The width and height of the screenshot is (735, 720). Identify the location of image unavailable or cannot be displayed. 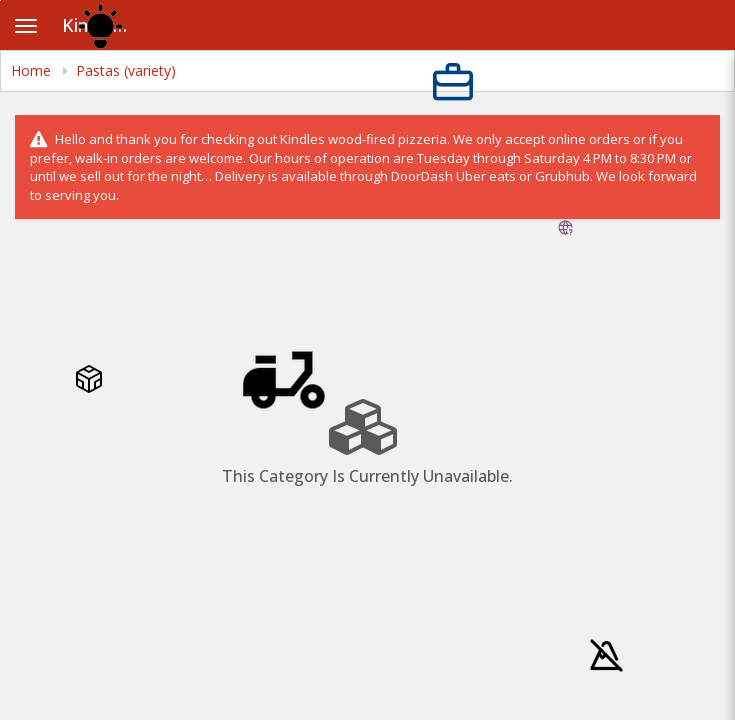
(606, 655).